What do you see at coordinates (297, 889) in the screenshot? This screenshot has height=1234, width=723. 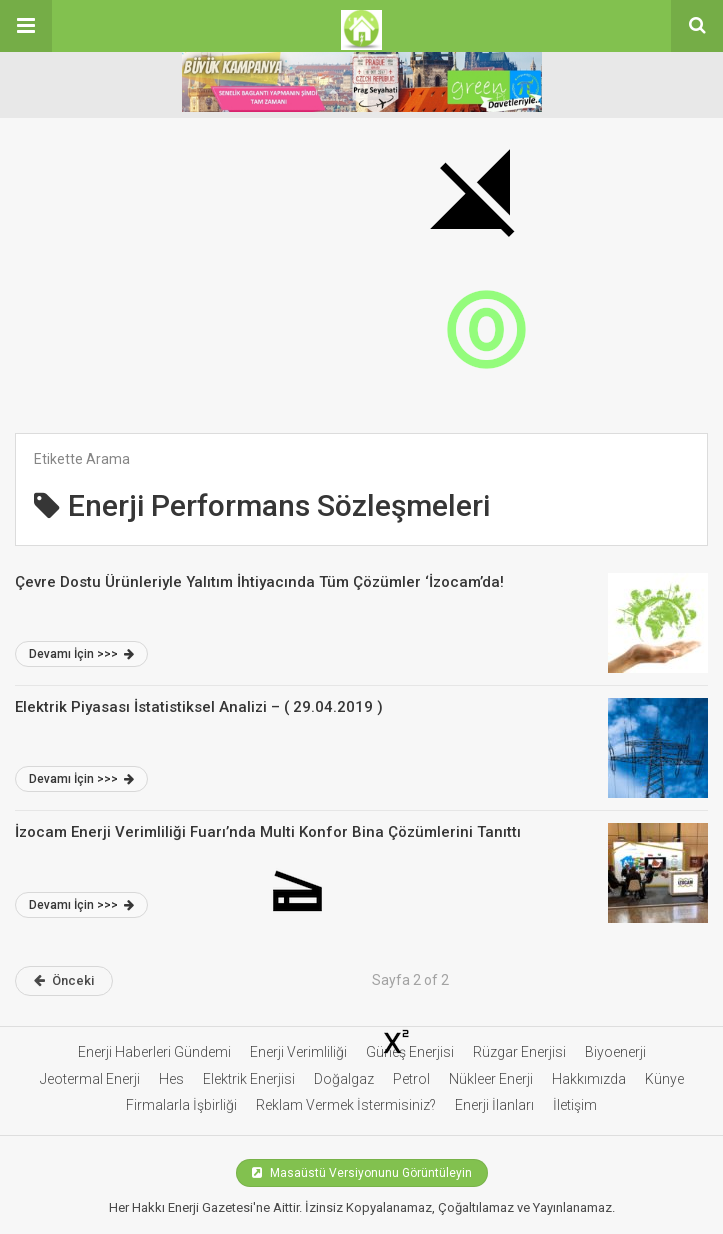 I see `scan a document or image` at bounding box center [297, 889].